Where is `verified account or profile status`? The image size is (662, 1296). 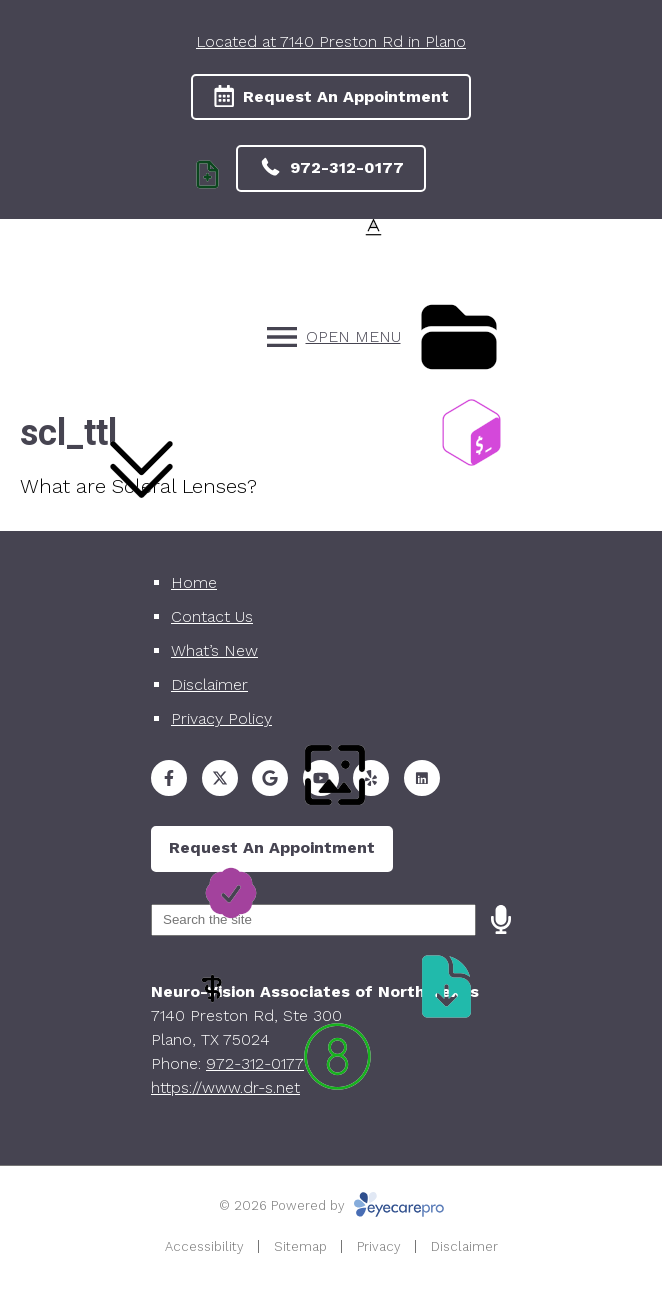
verified account or profile status is located at coordinates (231, 893).